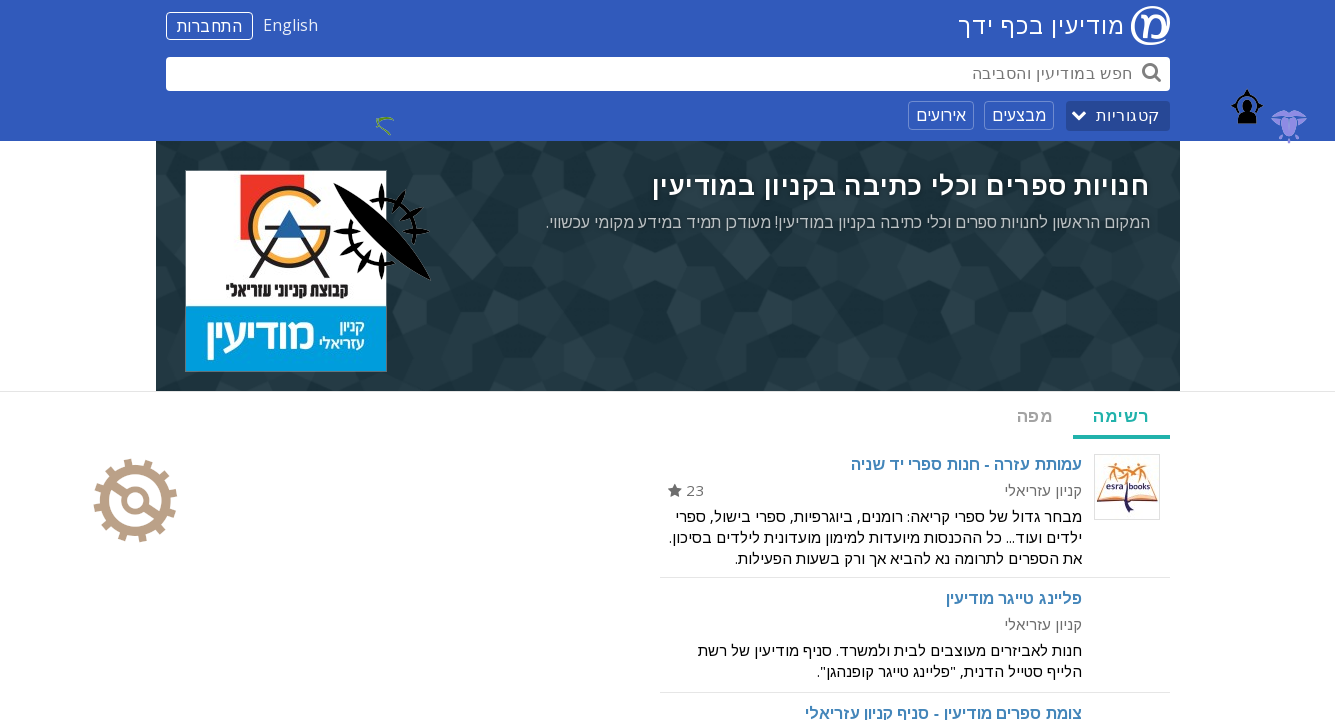  I want to click on select the scythe weapon or tool, so click(385, 126).